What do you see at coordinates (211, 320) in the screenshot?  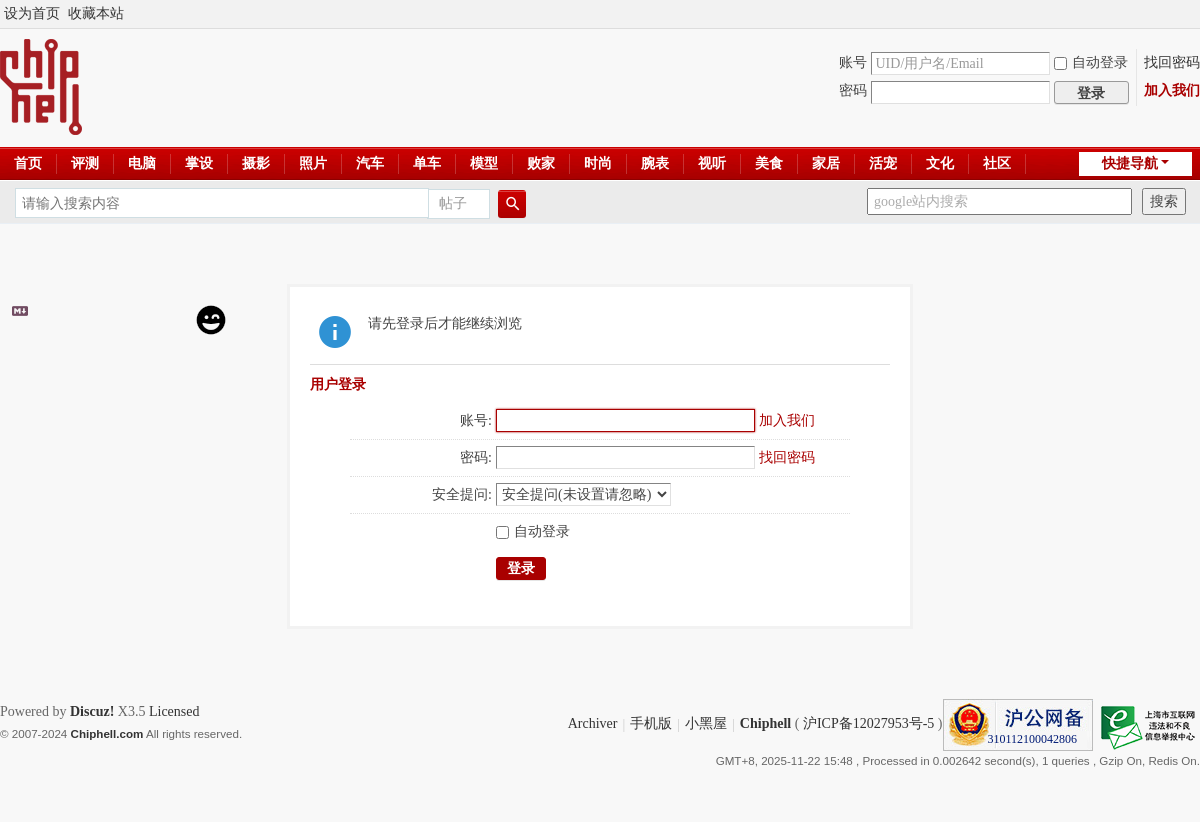 I see `add a playful or winking emoji reaction` at bounding box center [211, 320].